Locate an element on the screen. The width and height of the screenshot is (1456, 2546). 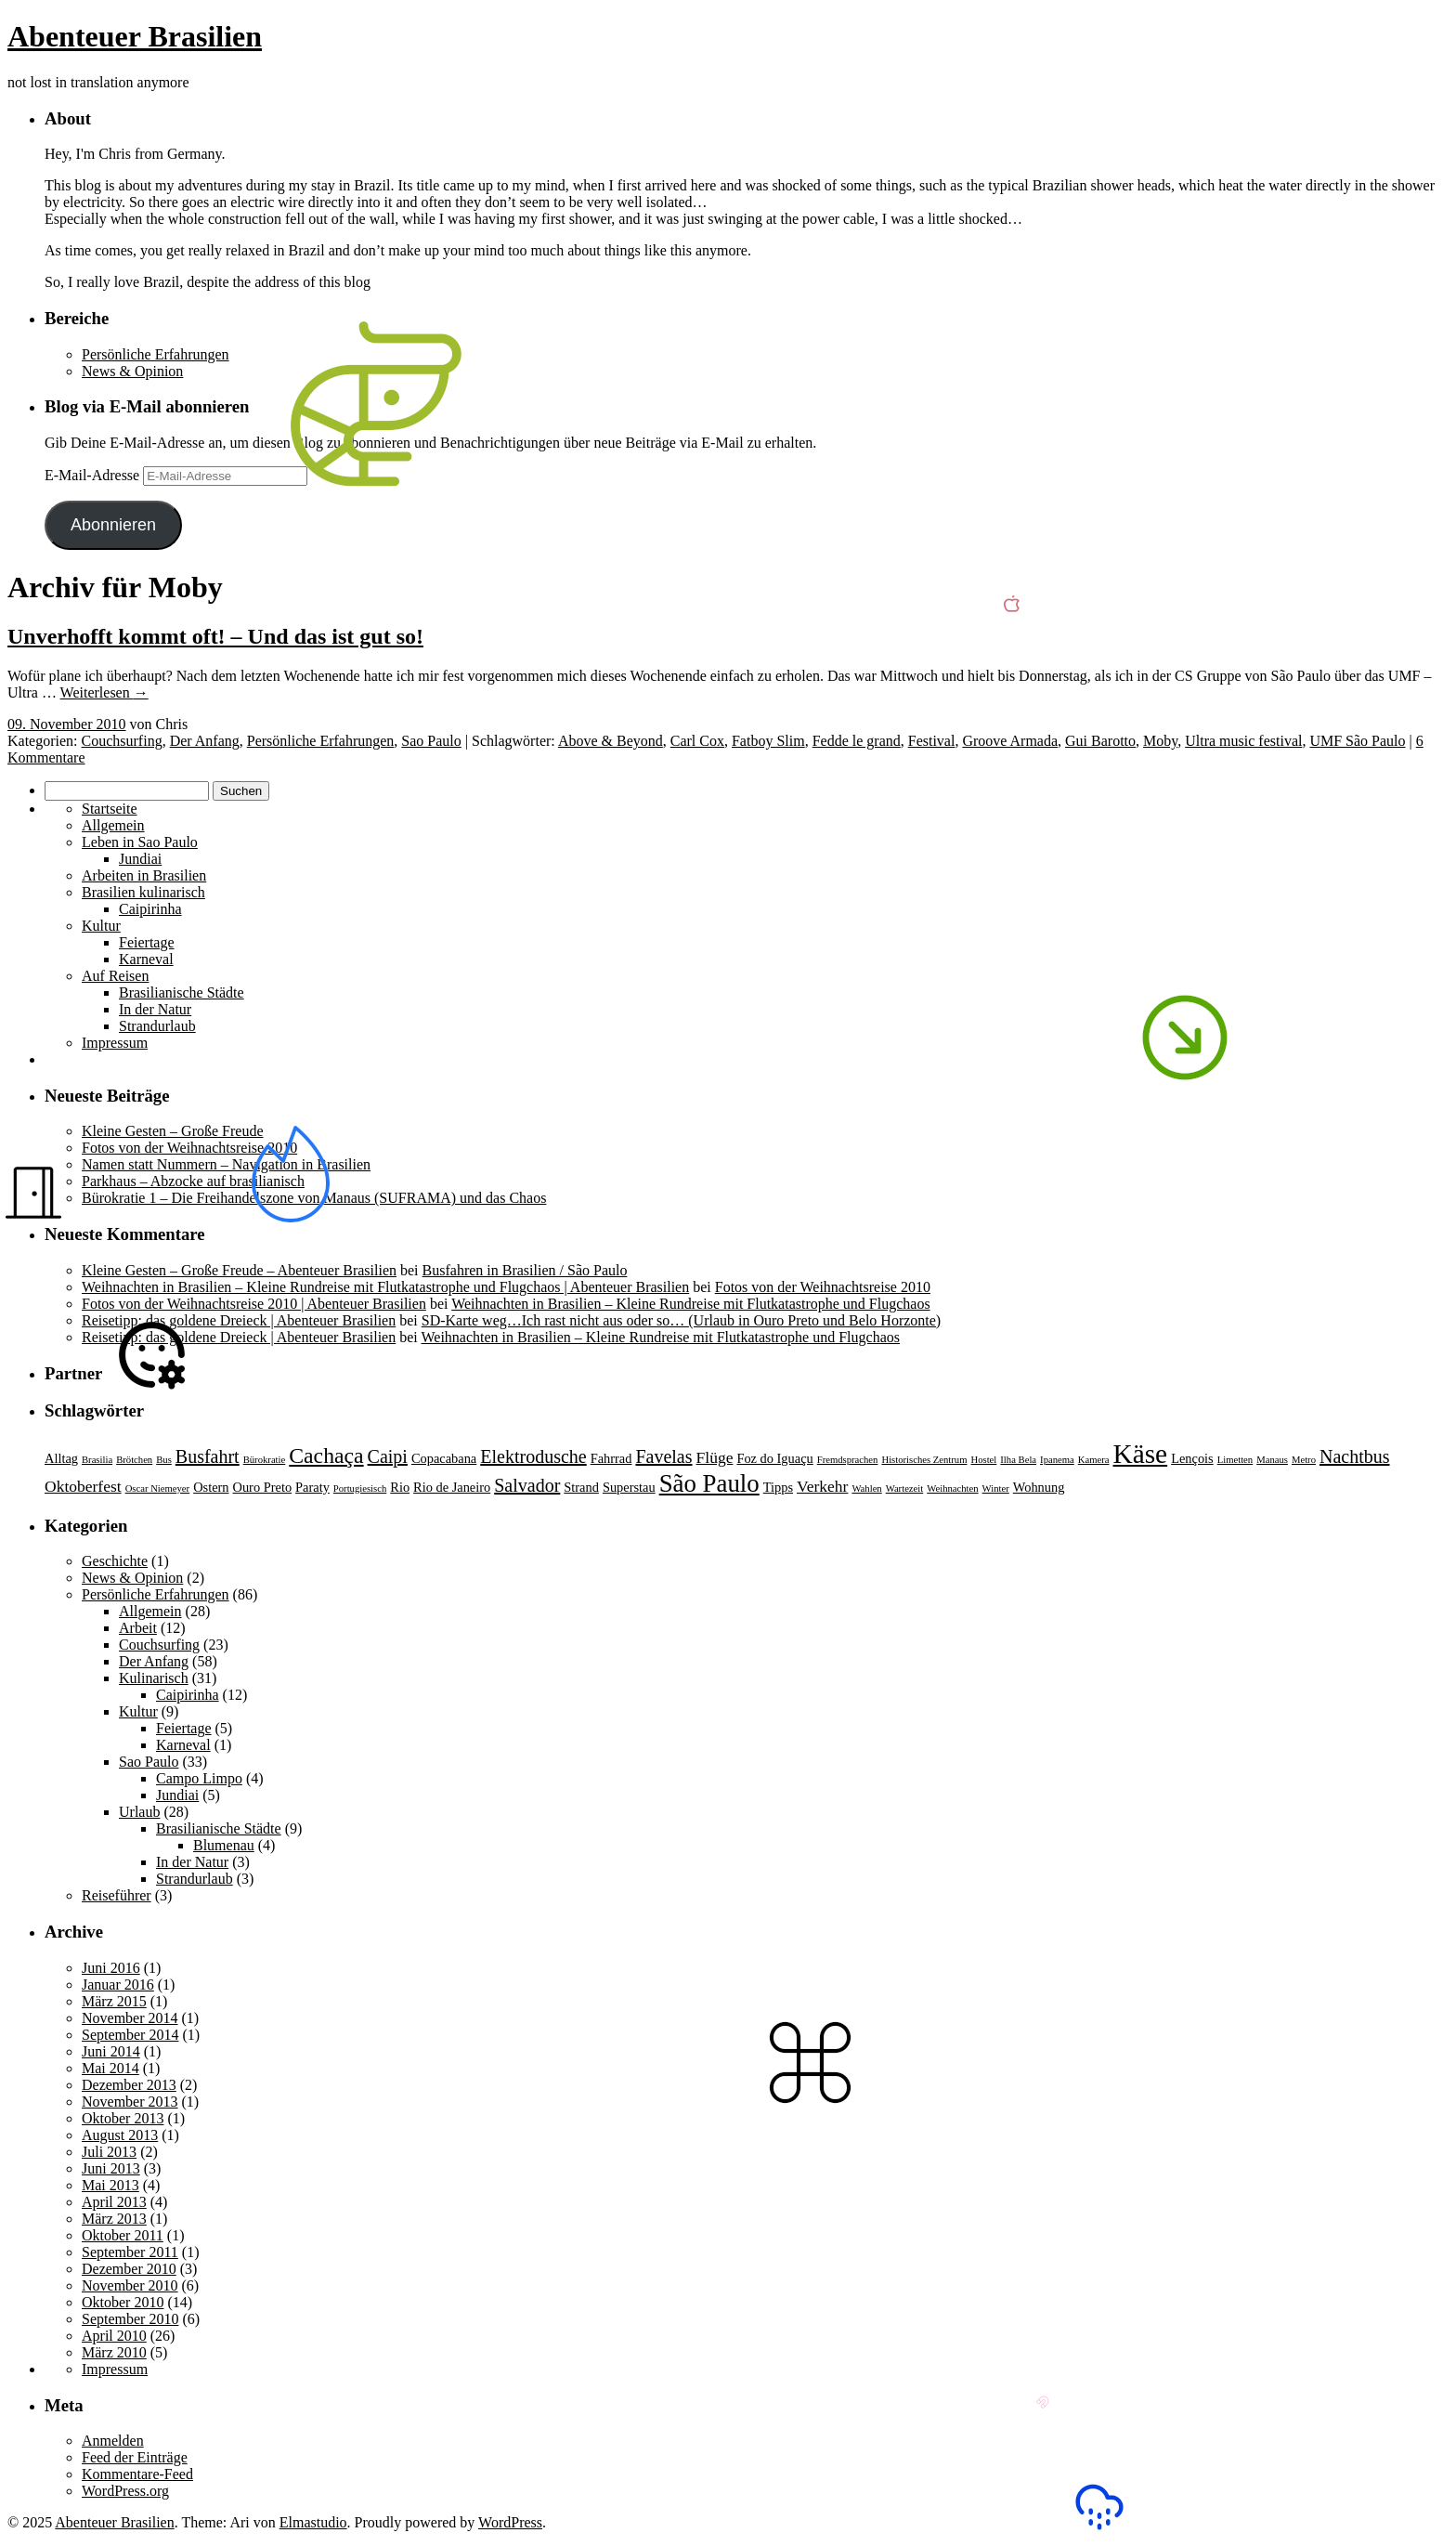
view trending or popular content is located at coordinates (291, 1176).